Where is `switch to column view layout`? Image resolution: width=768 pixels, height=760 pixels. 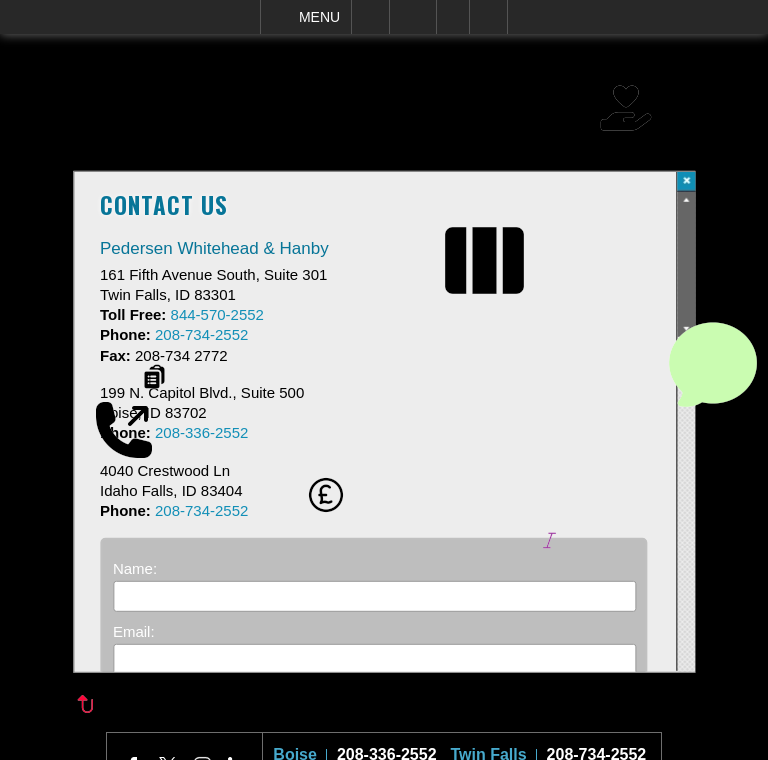
switch to column view layout is located at coordinates (484, 260).